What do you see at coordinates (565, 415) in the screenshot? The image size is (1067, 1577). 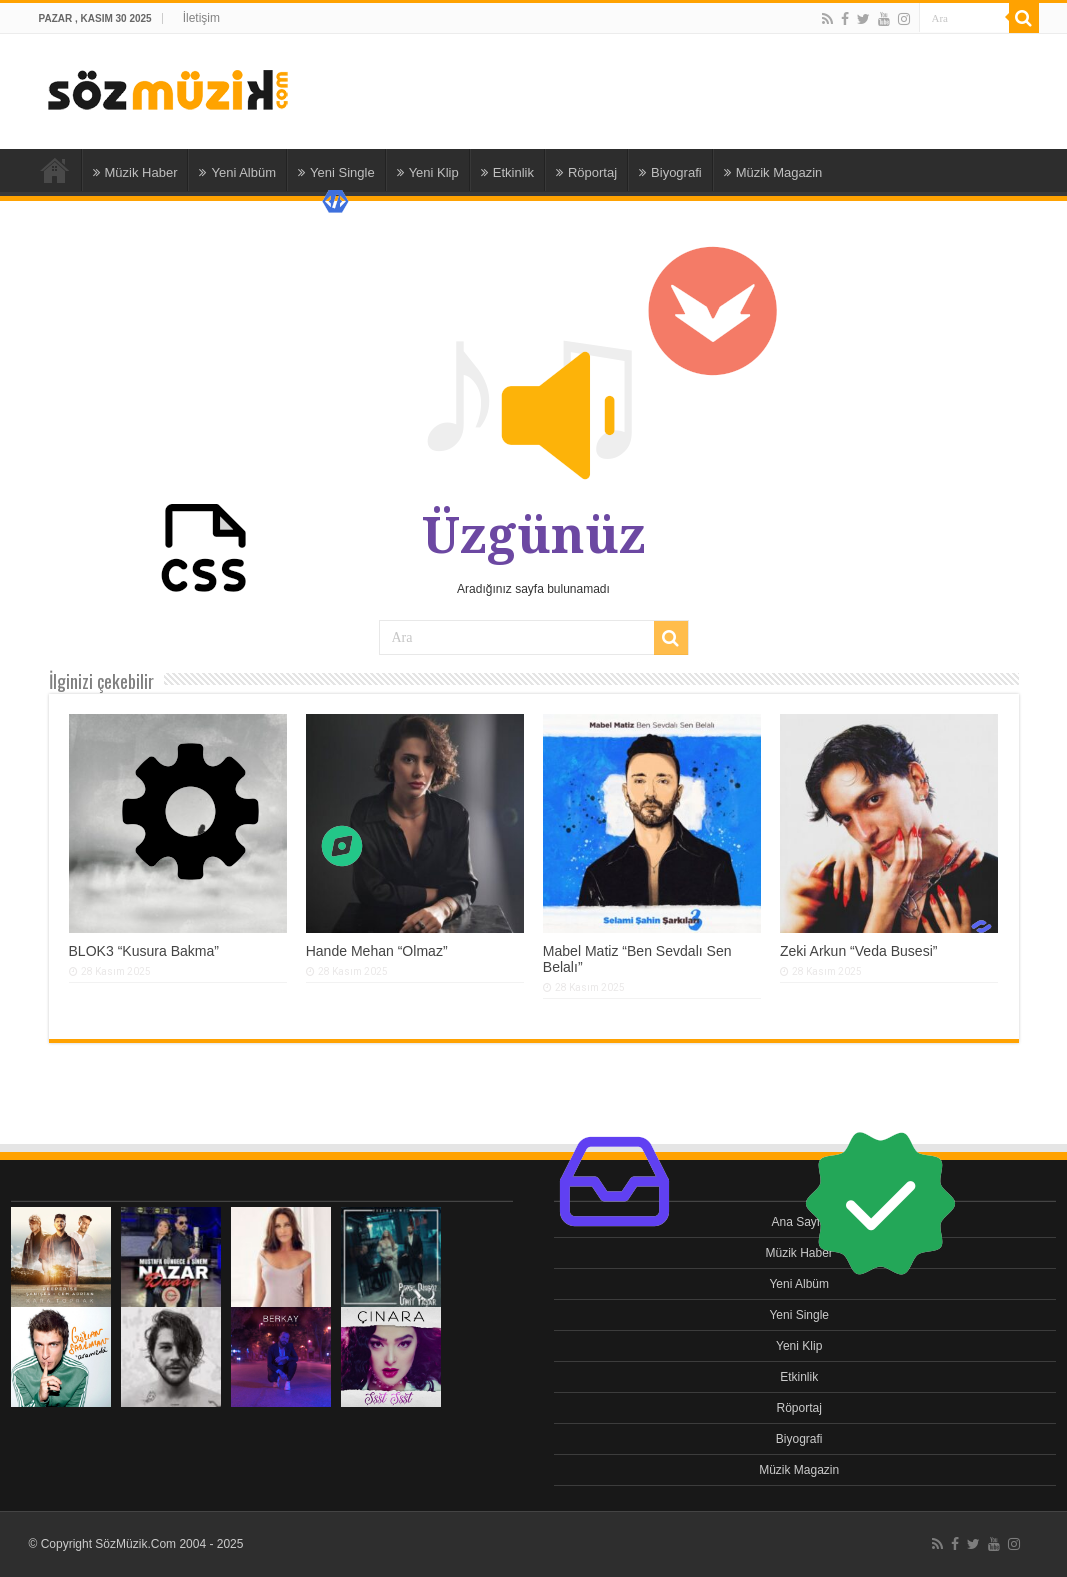 I see `adjust volume to low level` at bounding box center [565, 415].